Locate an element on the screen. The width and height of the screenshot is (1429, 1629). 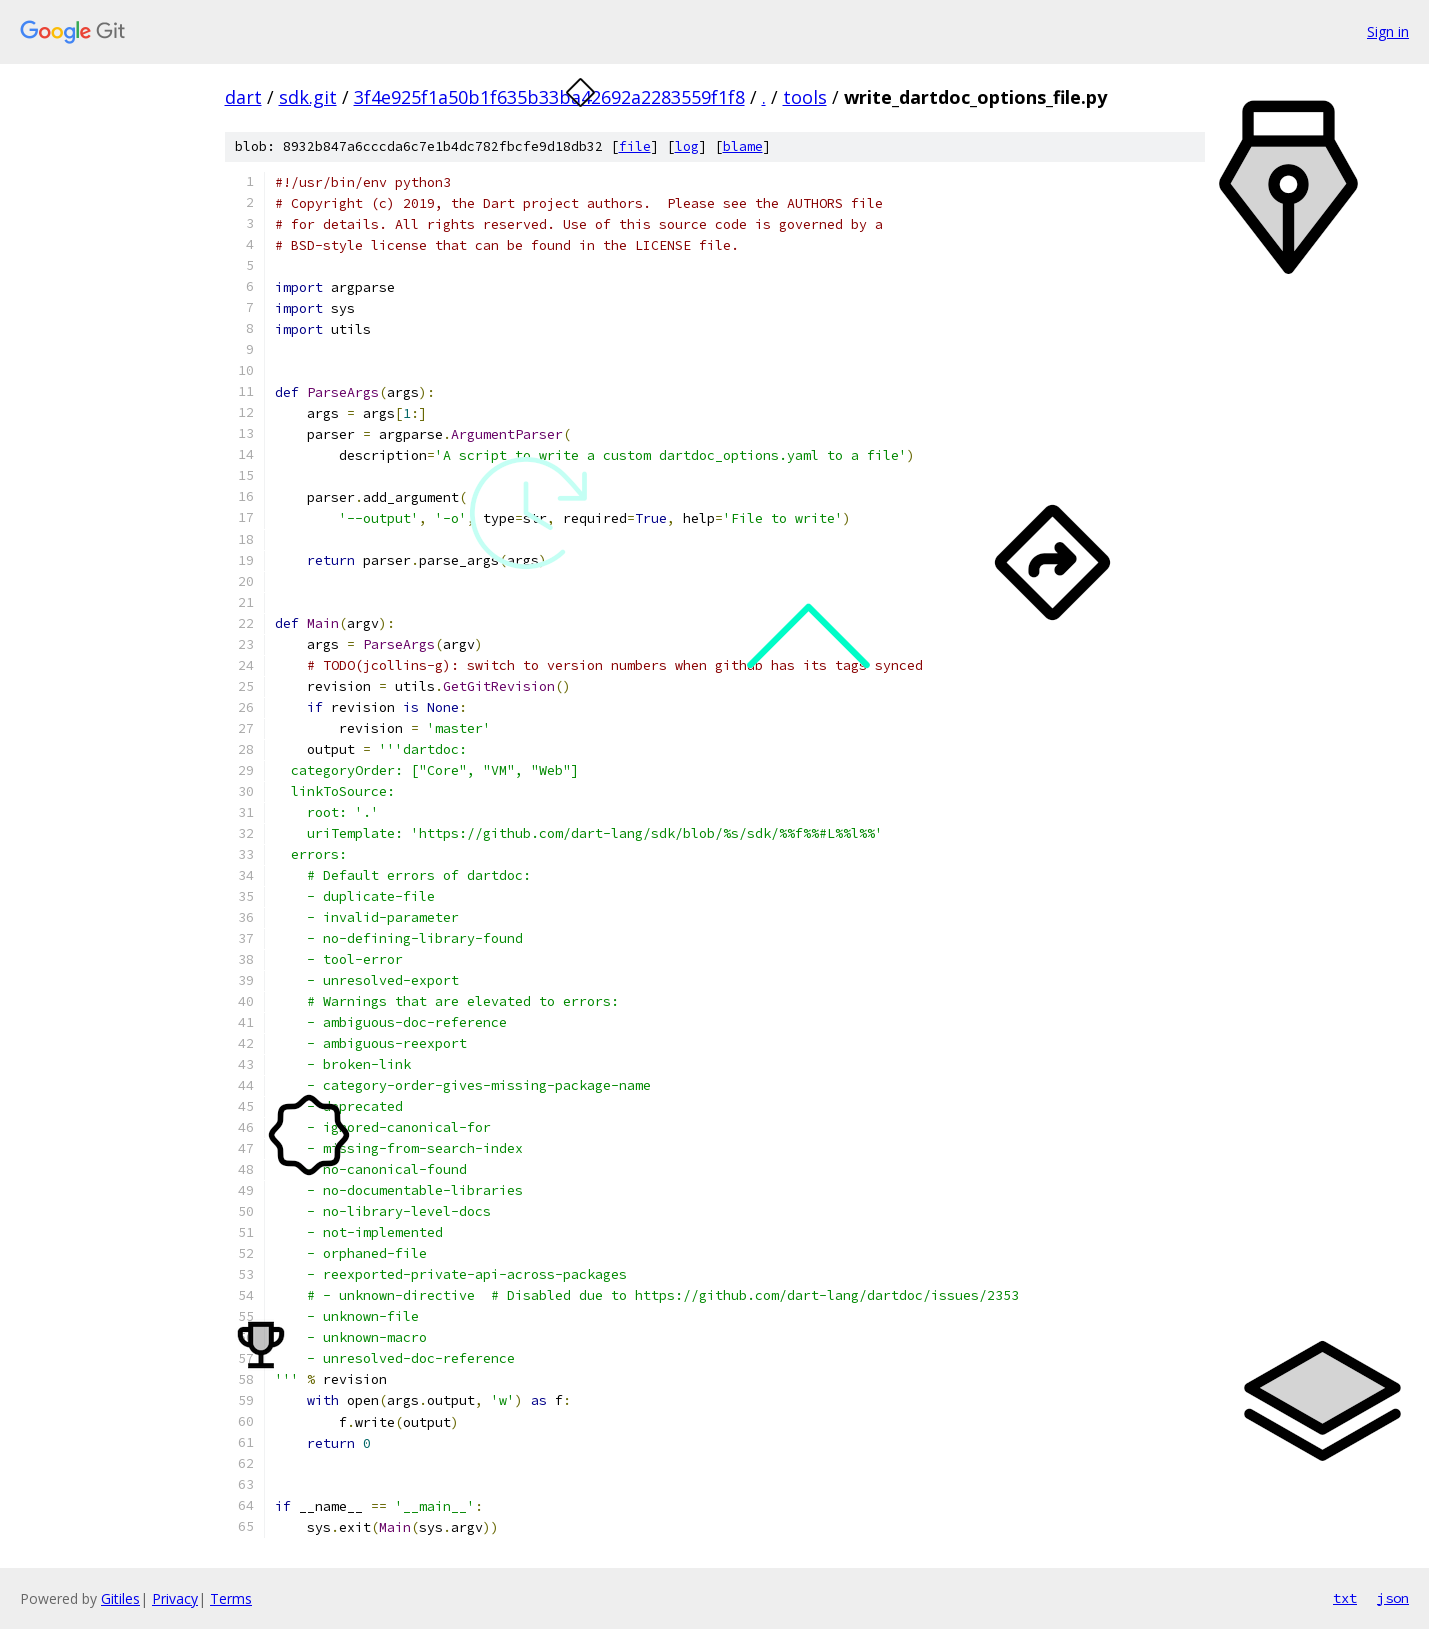
redo or restore a previous action is located at coordinates (526, 513).